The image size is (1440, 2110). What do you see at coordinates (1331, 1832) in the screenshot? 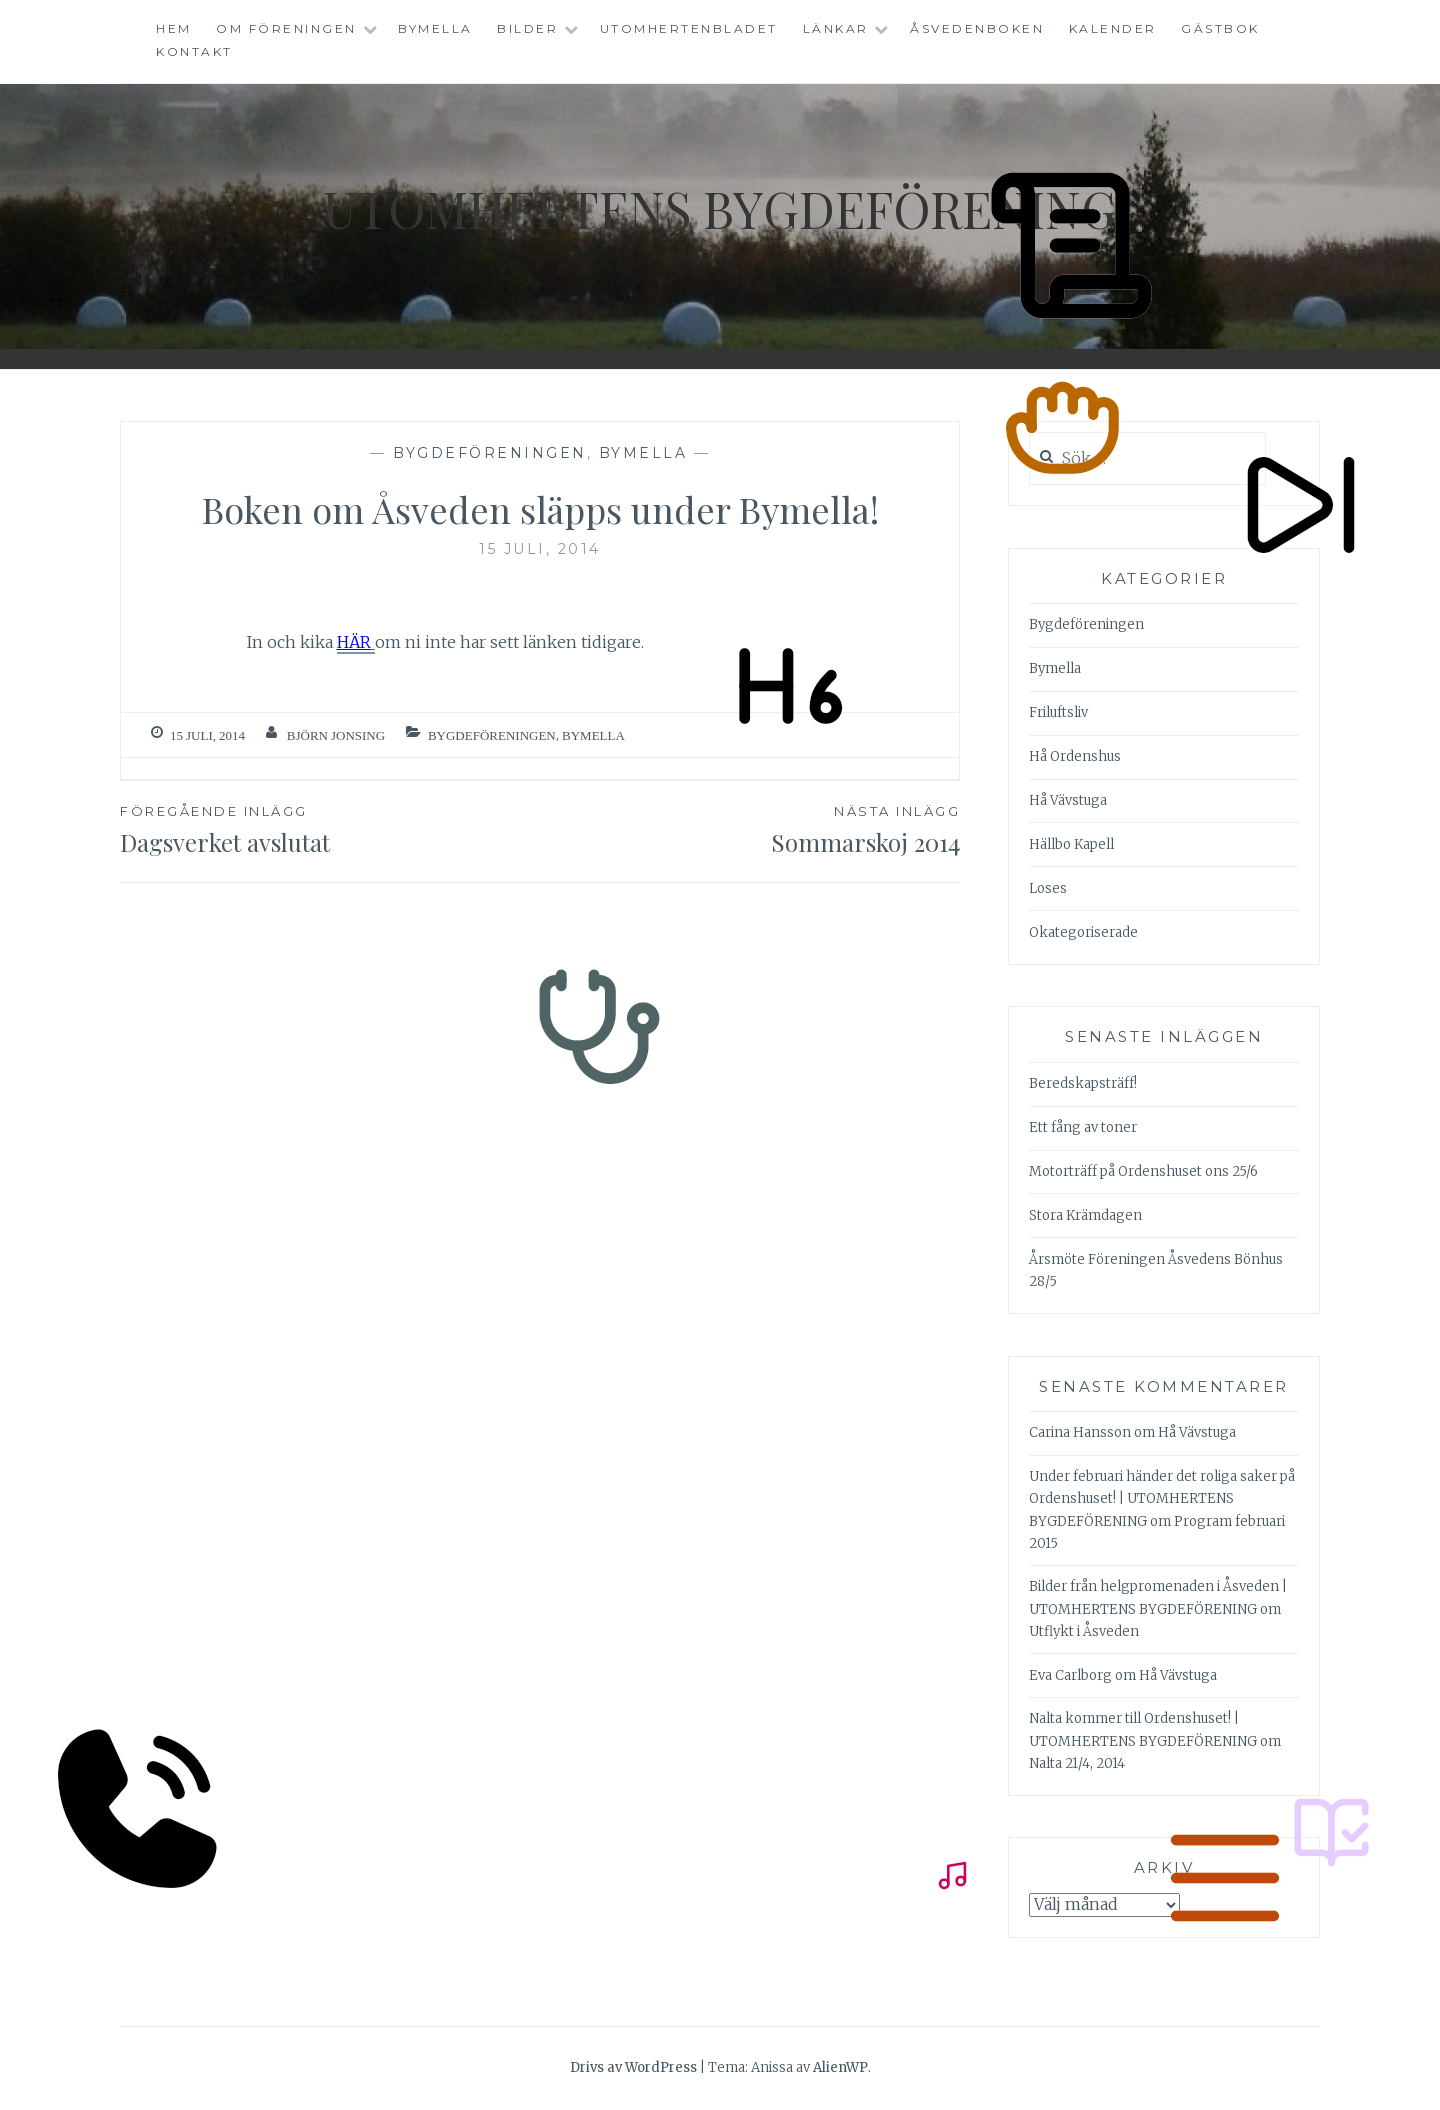
I see `mark a book or reading item as completed` at bounding box center [1331, 1832].